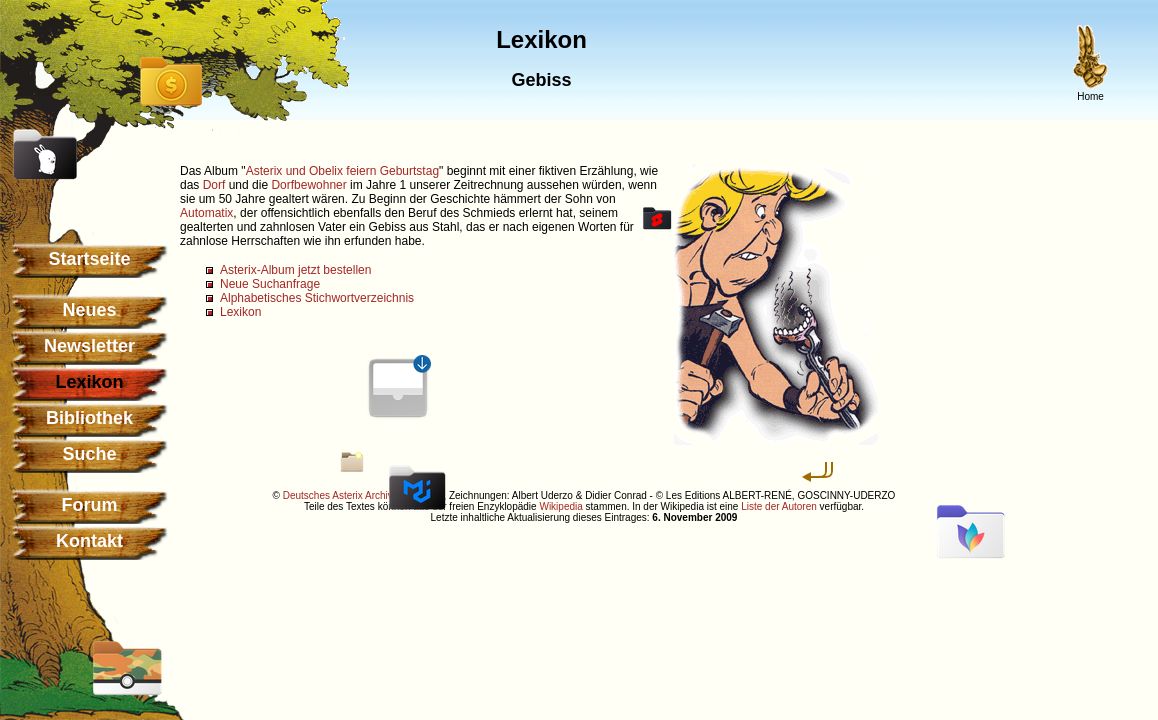 The image size is (1158, 720). I want to click on open folder containing youtube shorts downloads, so click(657, 219).